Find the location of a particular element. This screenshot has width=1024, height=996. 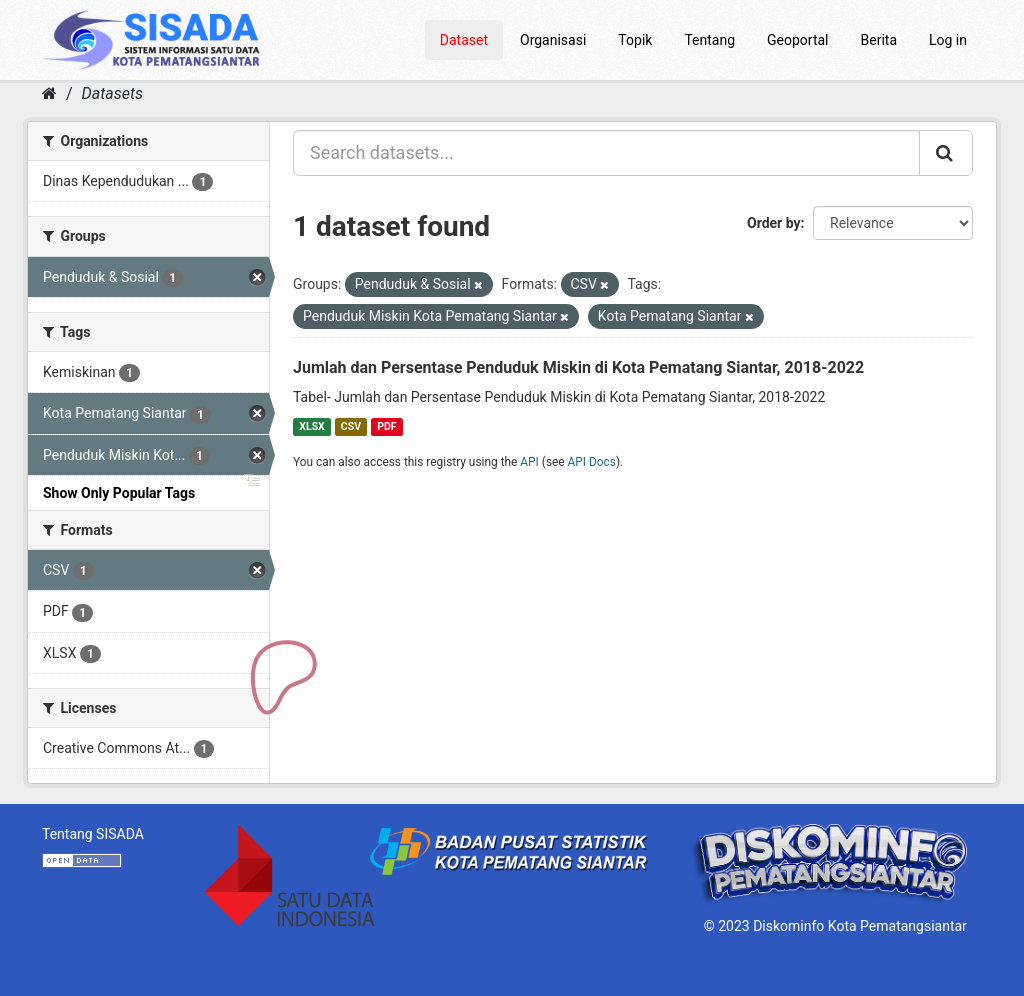

read new york times article is located at coordinates (252, 480).